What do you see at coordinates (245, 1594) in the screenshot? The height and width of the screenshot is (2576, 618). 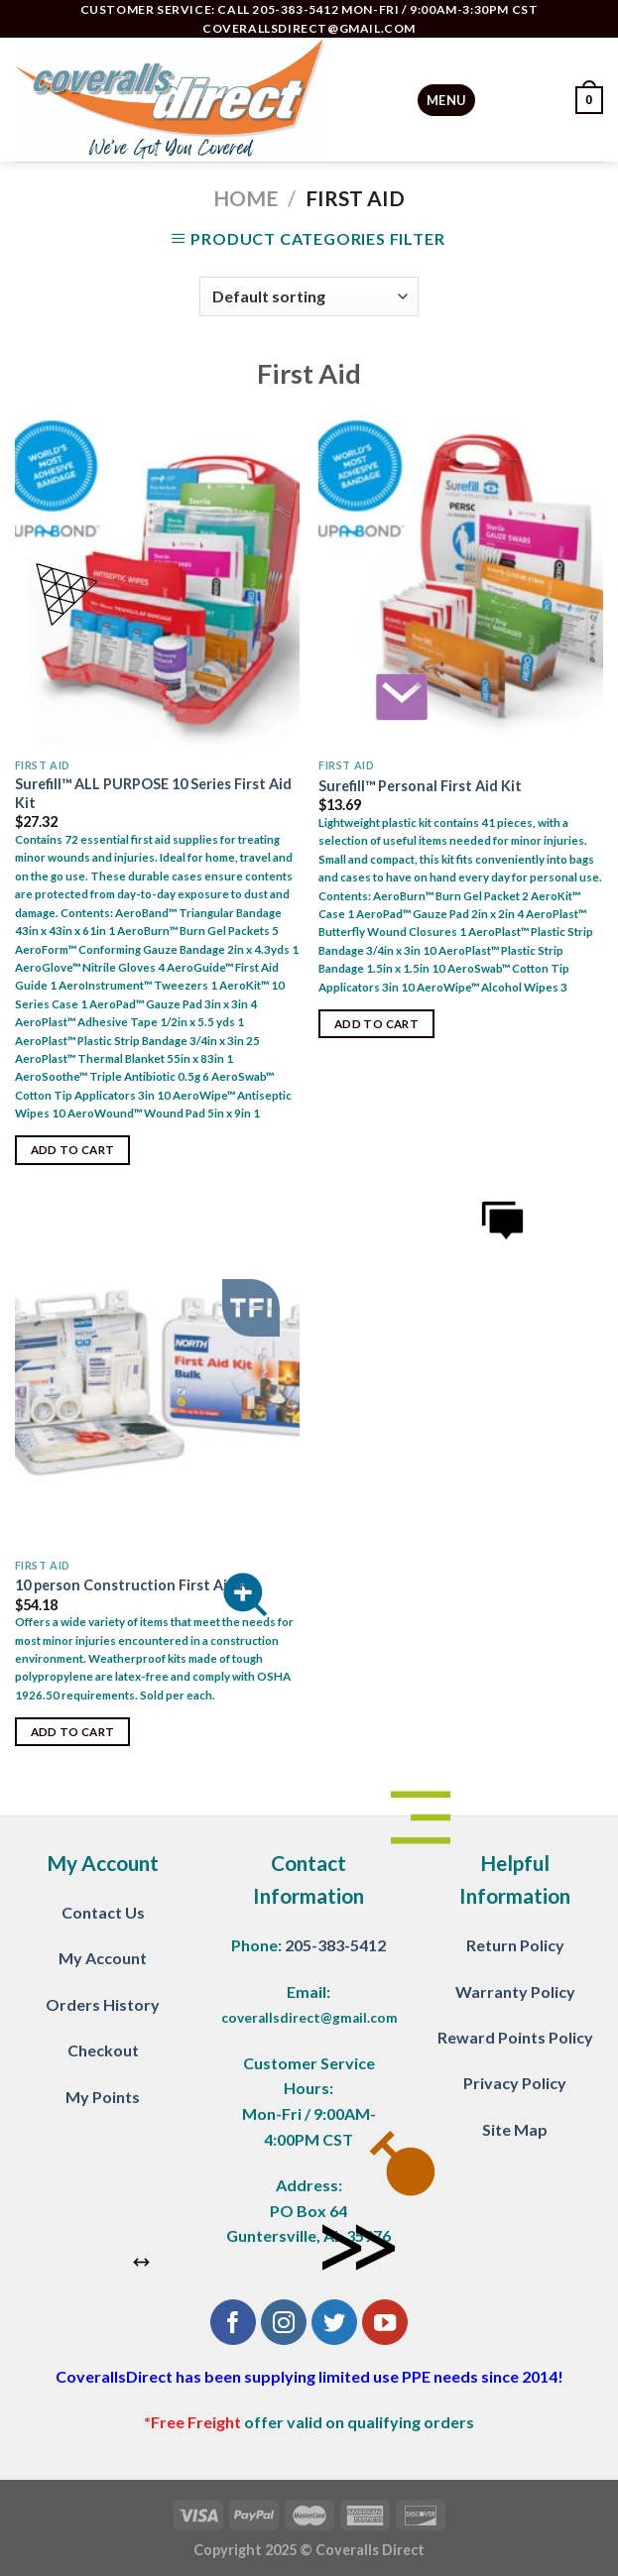 I see `zoom in on content` at bounding box center [245, 1594].